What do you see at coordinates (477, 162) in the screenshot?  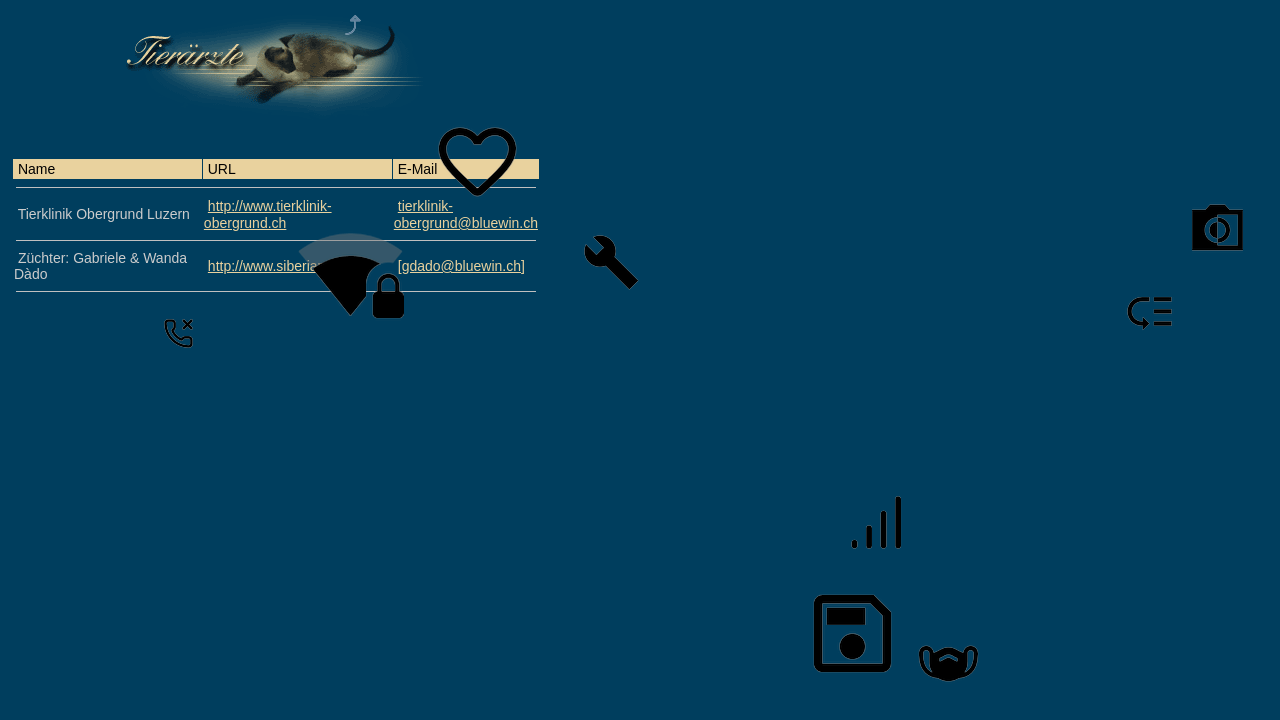 I see `add to favorites` at bounding box center [477, 162].